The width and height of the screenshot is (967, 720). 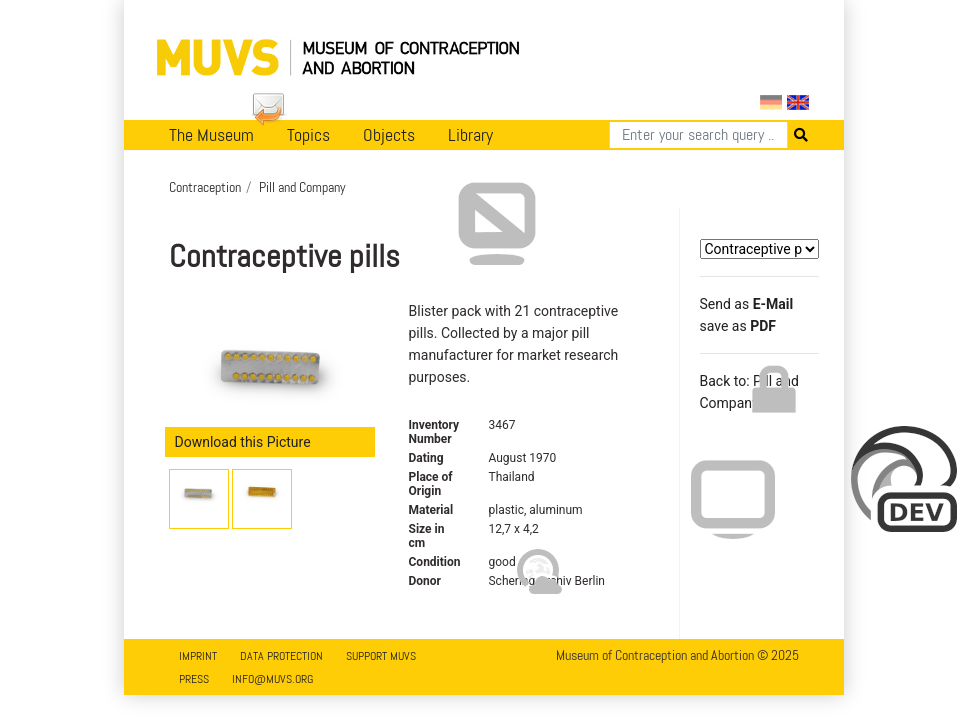 What do you see at coordinates (774, 391) in the screenshot?
I see `indicates a secure or encrypted wifi network` at bounding box center [774, 391].